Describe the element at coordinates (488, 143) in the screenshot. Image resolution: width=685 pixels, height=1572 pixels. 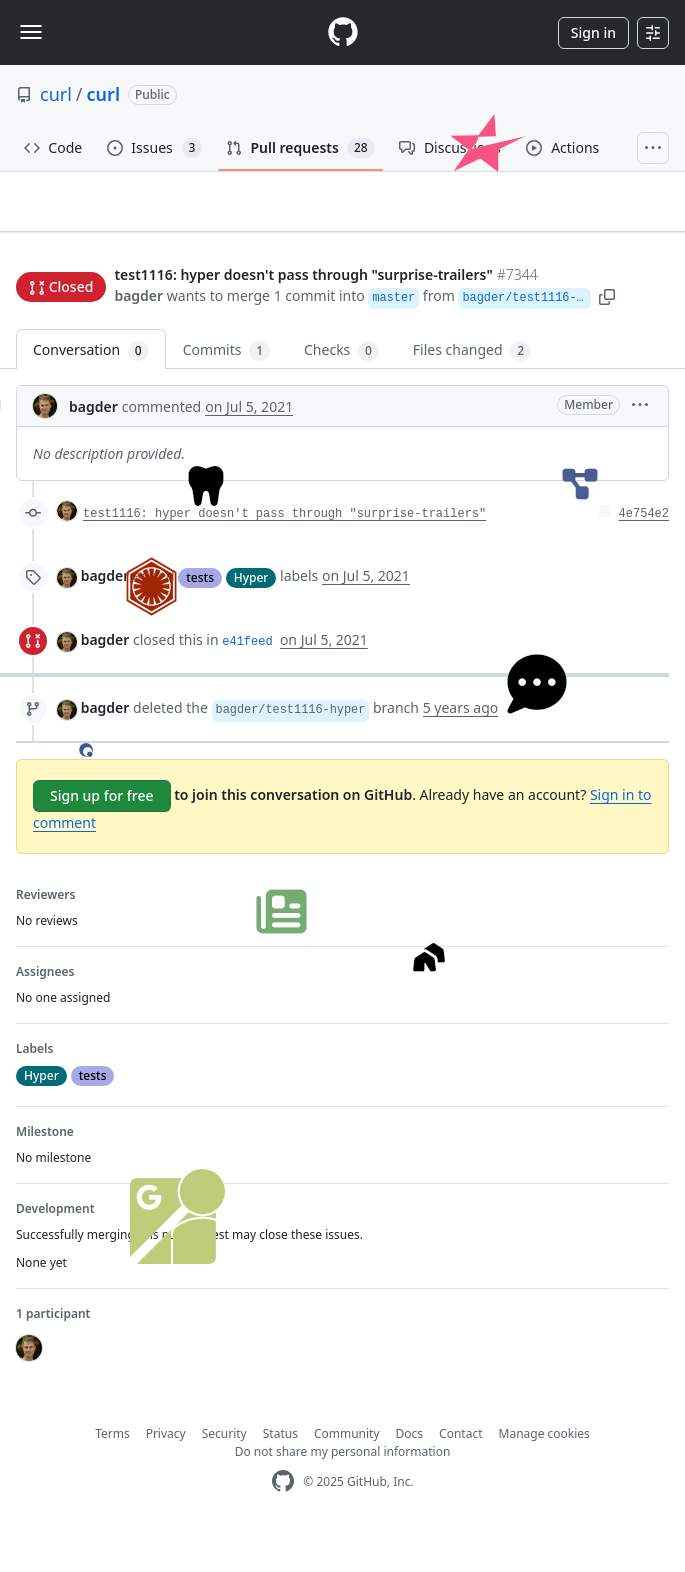
I see `visit the ESEA gaming platform` at that location.